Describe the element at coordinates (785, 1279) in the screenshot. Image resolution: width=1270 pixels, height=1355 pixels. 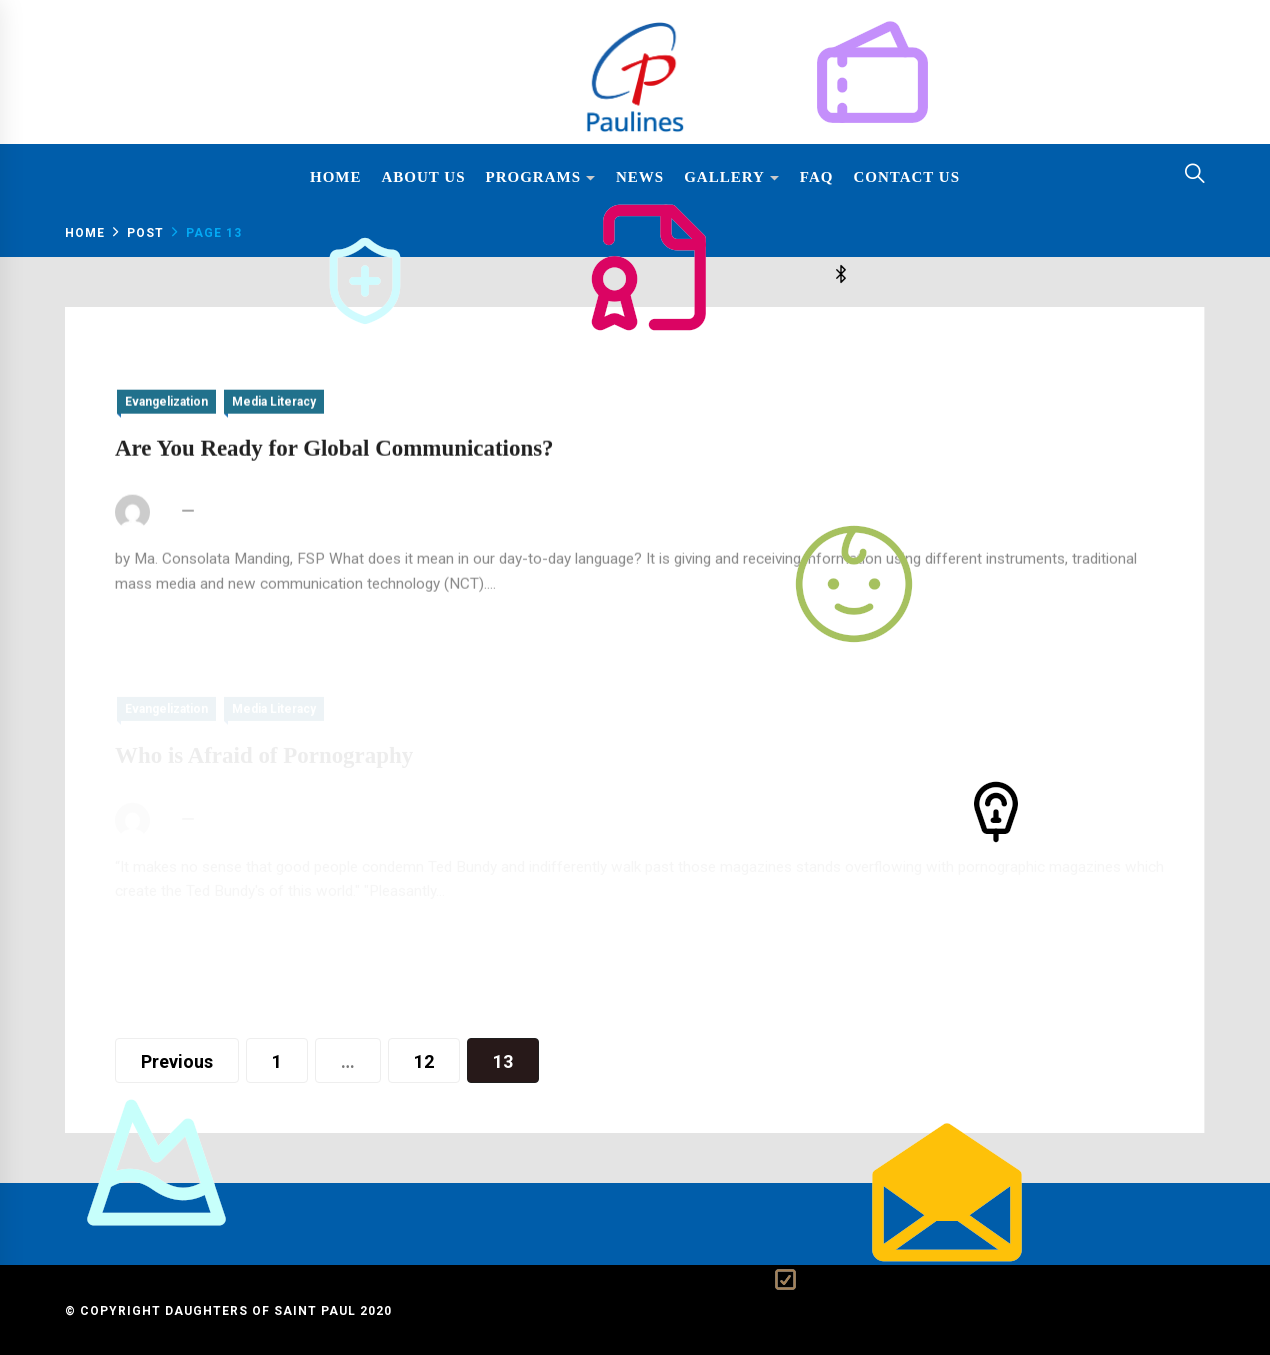
I see `mark task as complete` at that location.